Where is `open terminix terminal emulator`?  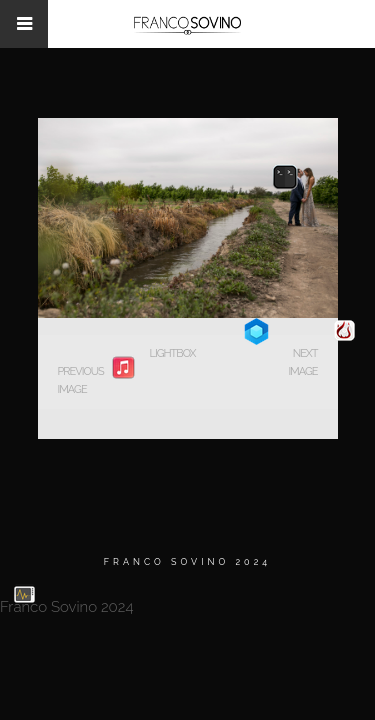
open terminix terminal emulator is located at coordinates (285, 177).